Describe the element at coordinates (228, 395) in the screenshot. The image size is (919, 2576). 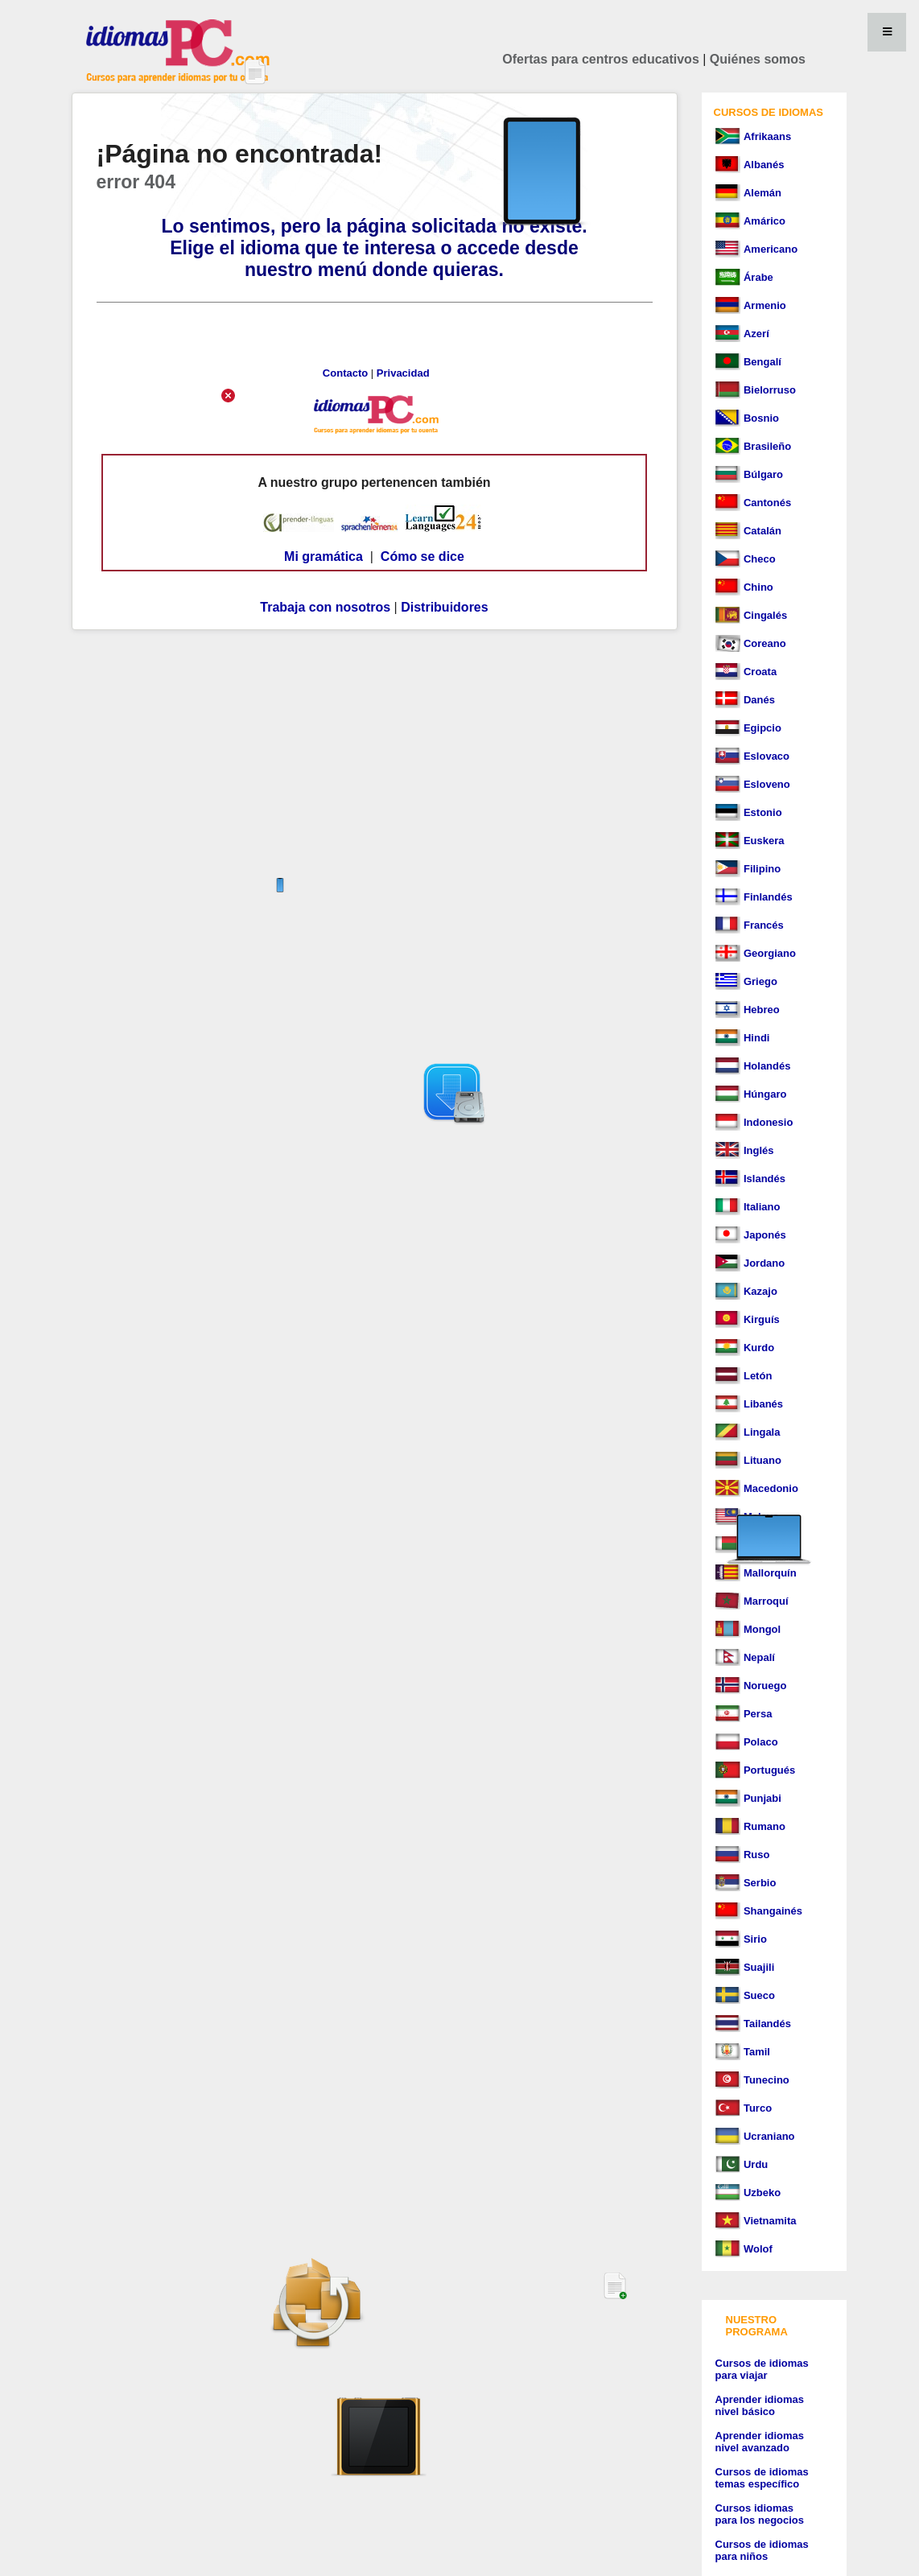
I see `dismiss or cancel a dialog` at that location.